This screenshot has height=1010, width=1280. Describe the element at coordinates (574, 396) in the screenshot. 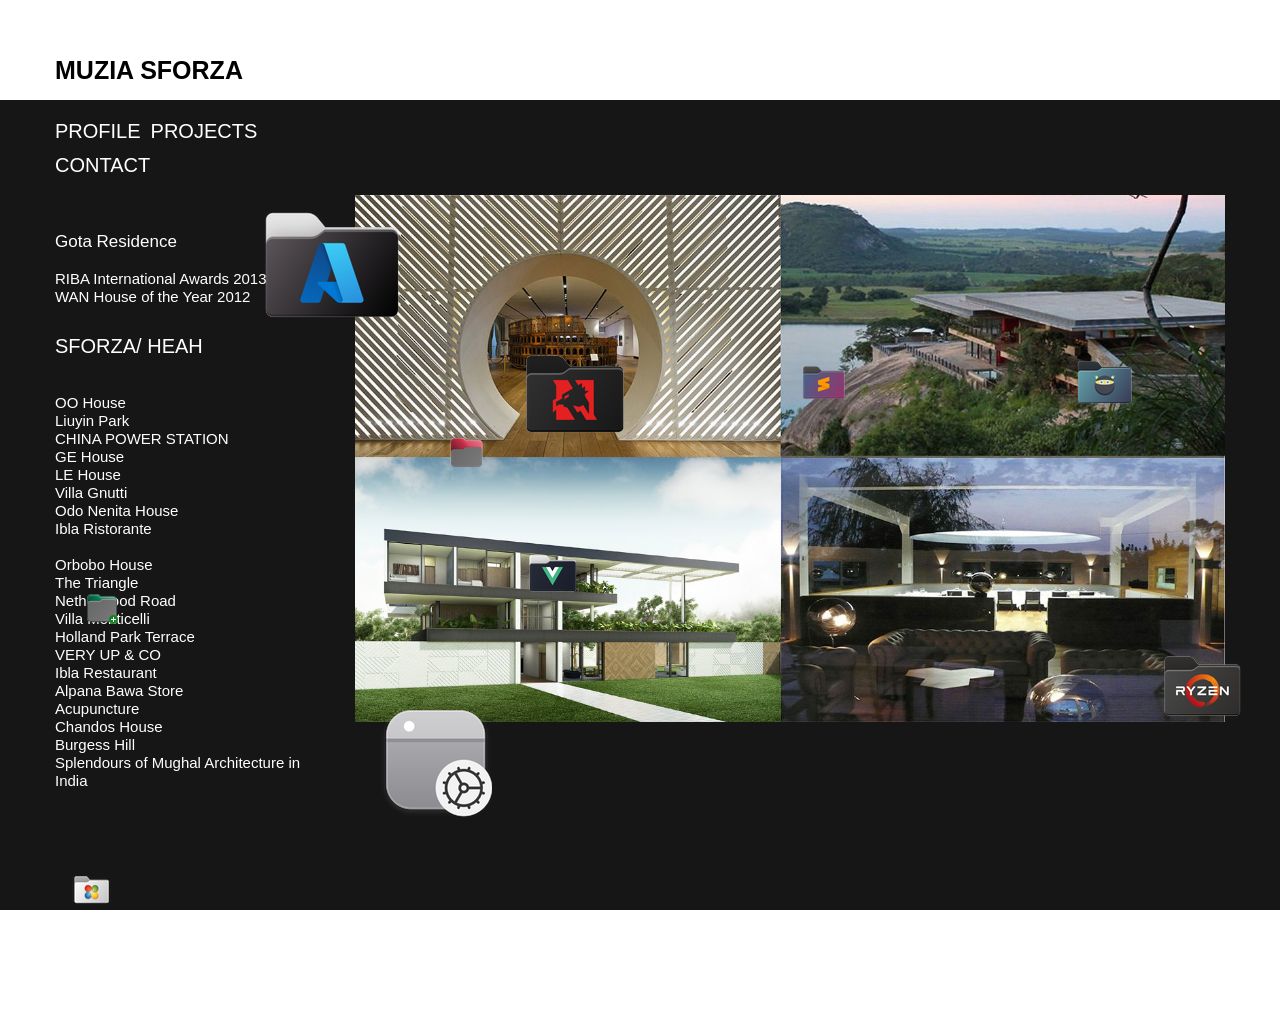

I see `open nusantara project files folder` at that location.